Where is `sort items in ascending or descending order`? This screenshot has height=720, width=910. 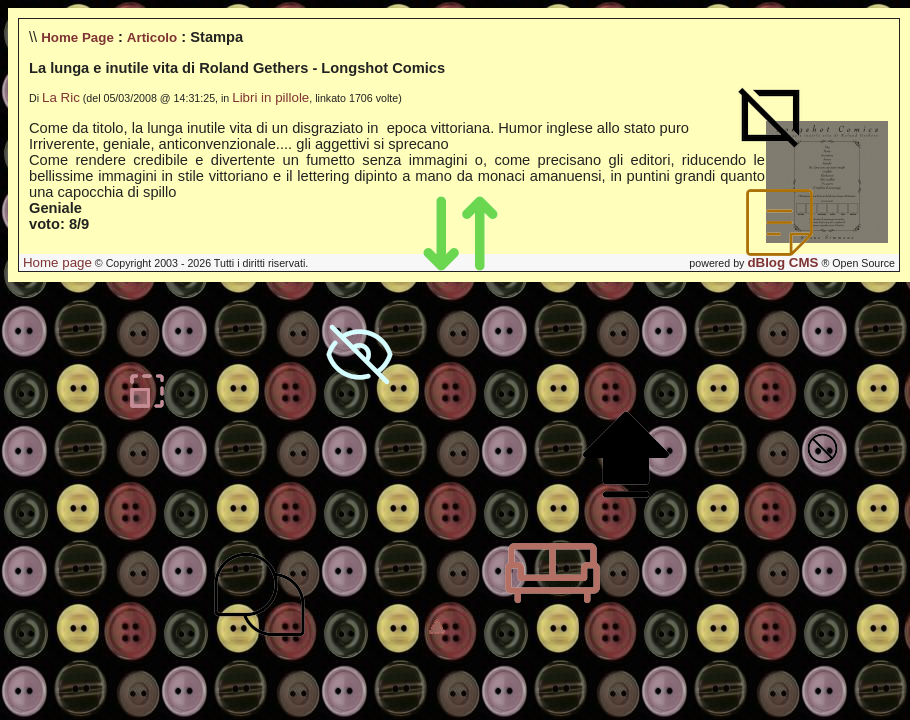
sort items in ascending or descending order is located at coordinates (460, 233).